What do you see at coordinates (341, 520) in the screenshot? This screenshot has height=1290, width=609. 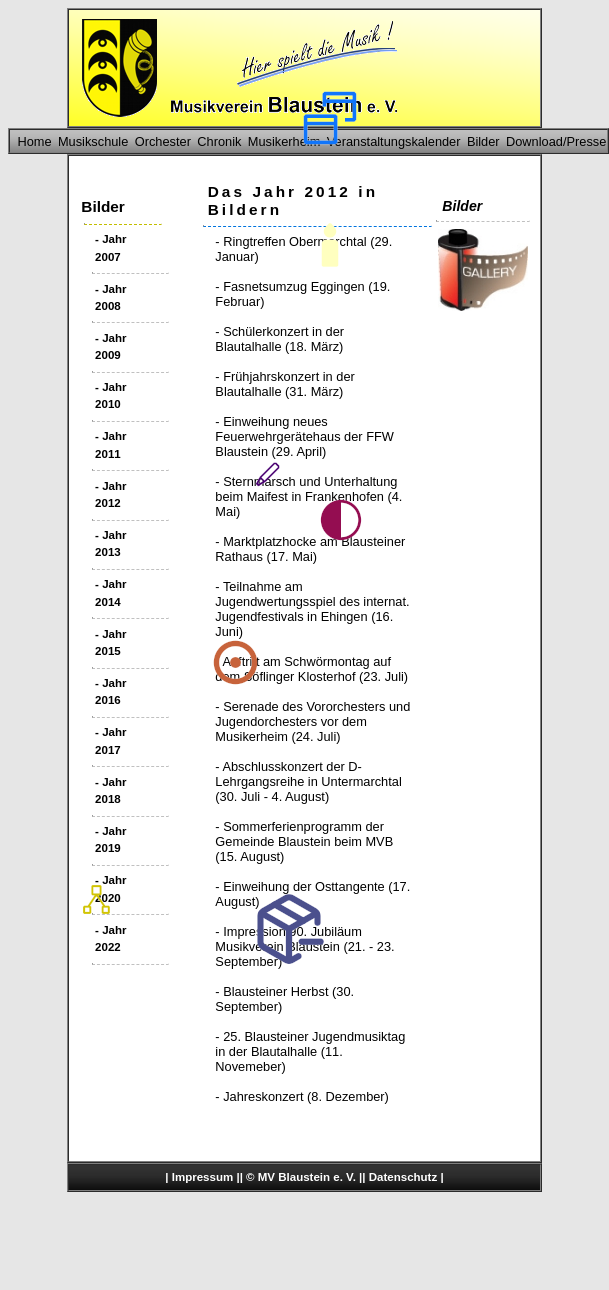 I see `toggle between light and dark theme` at bounding box center [341, 520].